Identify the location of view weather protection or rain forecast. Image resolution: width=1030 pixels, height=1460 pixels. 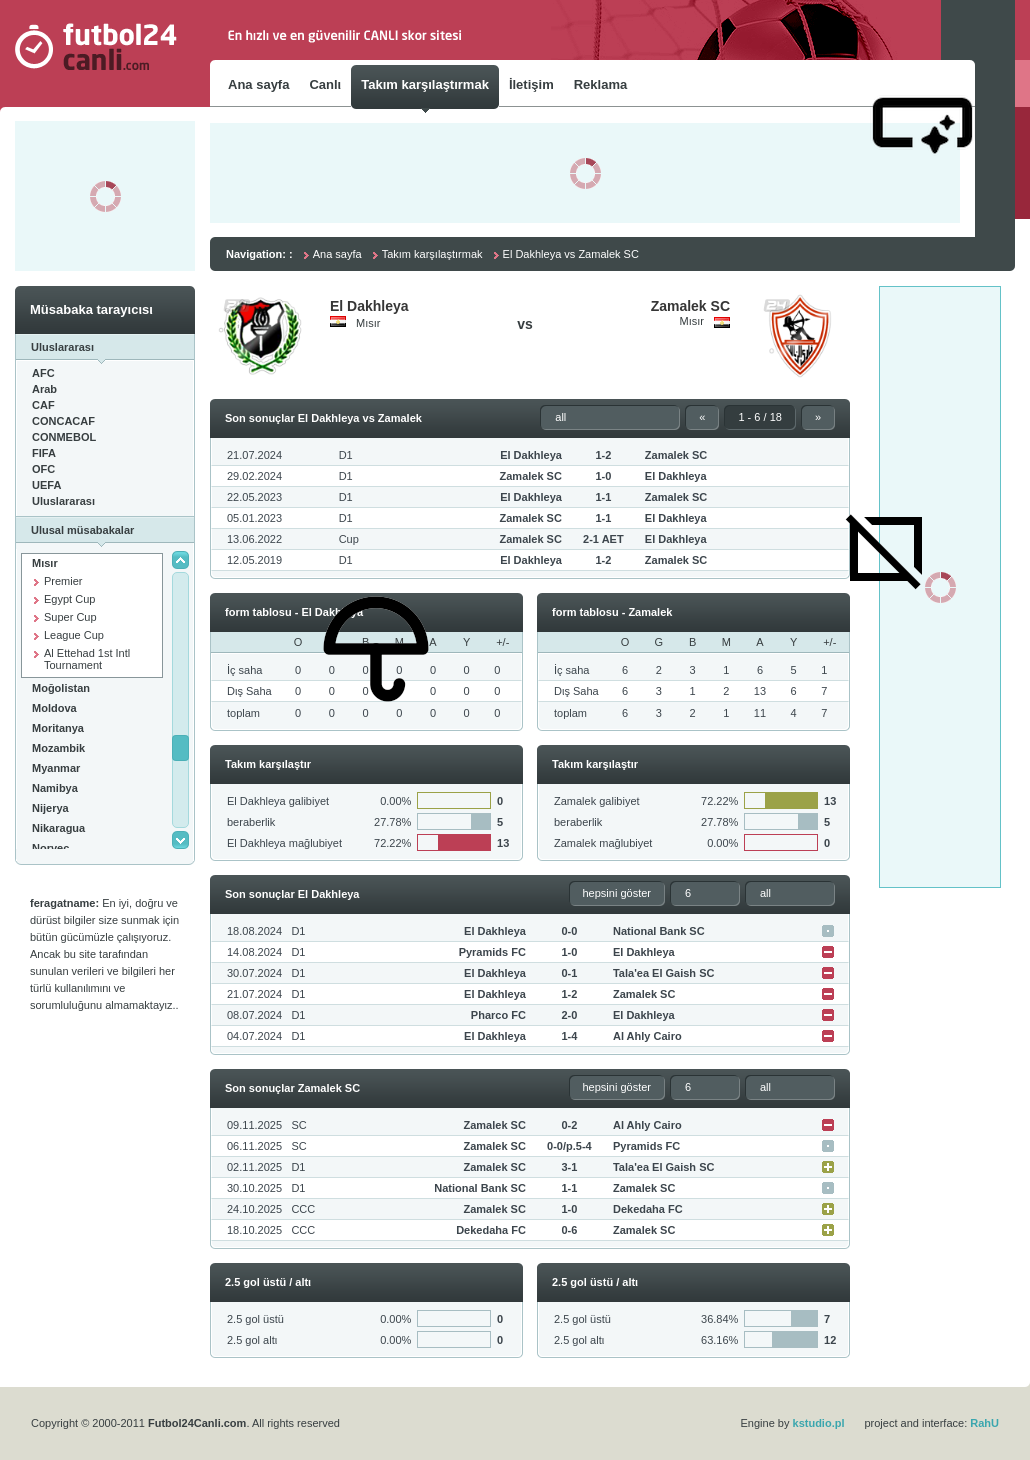
(376, 649).